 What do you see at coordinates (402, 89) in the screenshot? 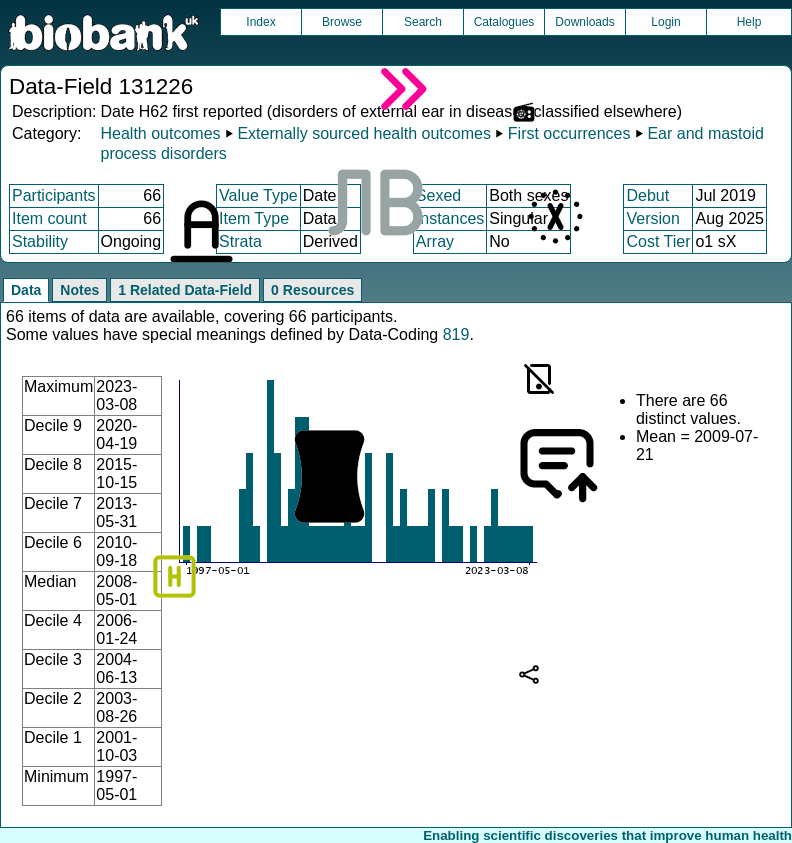
I see `skip forward or advance to the next item` at bounding box center [402, 89].